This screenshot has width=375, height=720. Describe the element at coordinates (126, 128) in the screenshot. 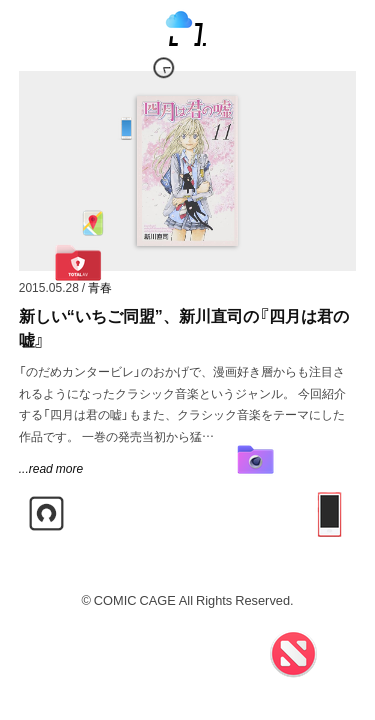

I see `connected iPhone SE device` at that location.